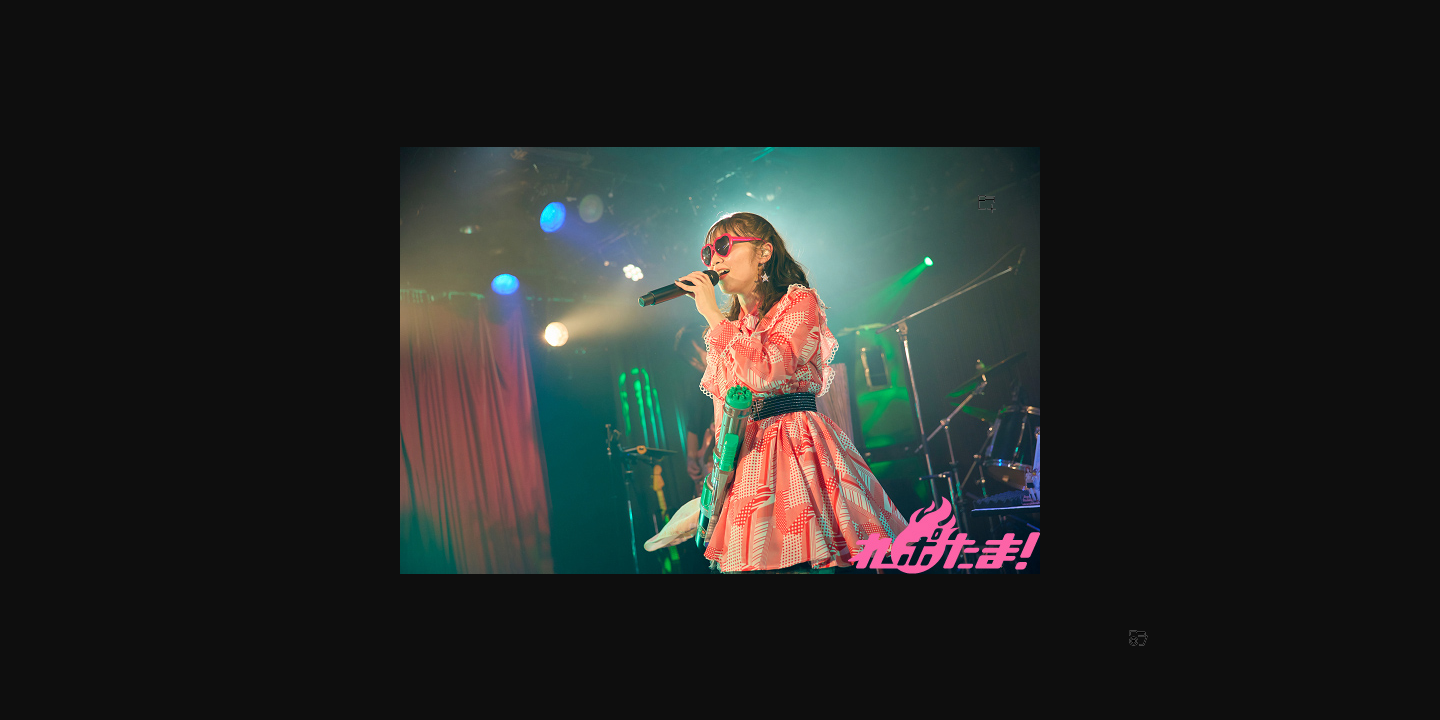 Image resolution: width=1440 pixels, height=720 pixels. Describe the element at coordinates (1138, 638) in the screenshot. I see `expanded root directory in file explorer` at that location.